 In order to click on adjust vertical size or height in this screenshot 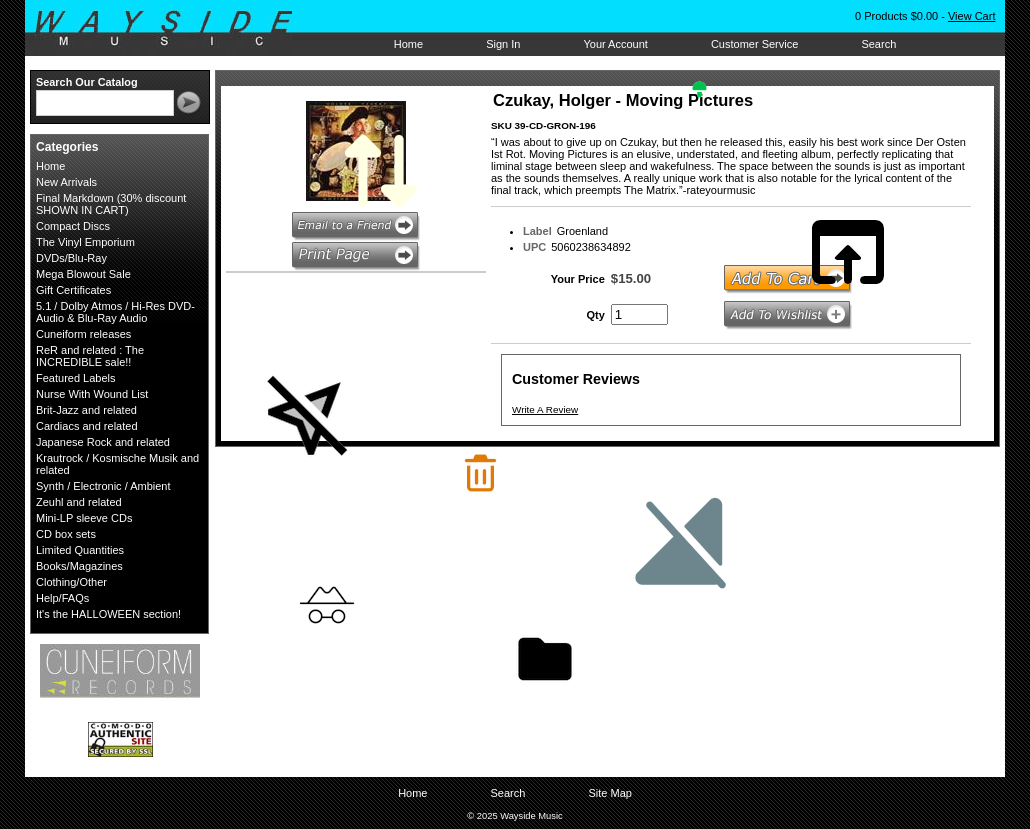, I will do `click(381, 171)`.